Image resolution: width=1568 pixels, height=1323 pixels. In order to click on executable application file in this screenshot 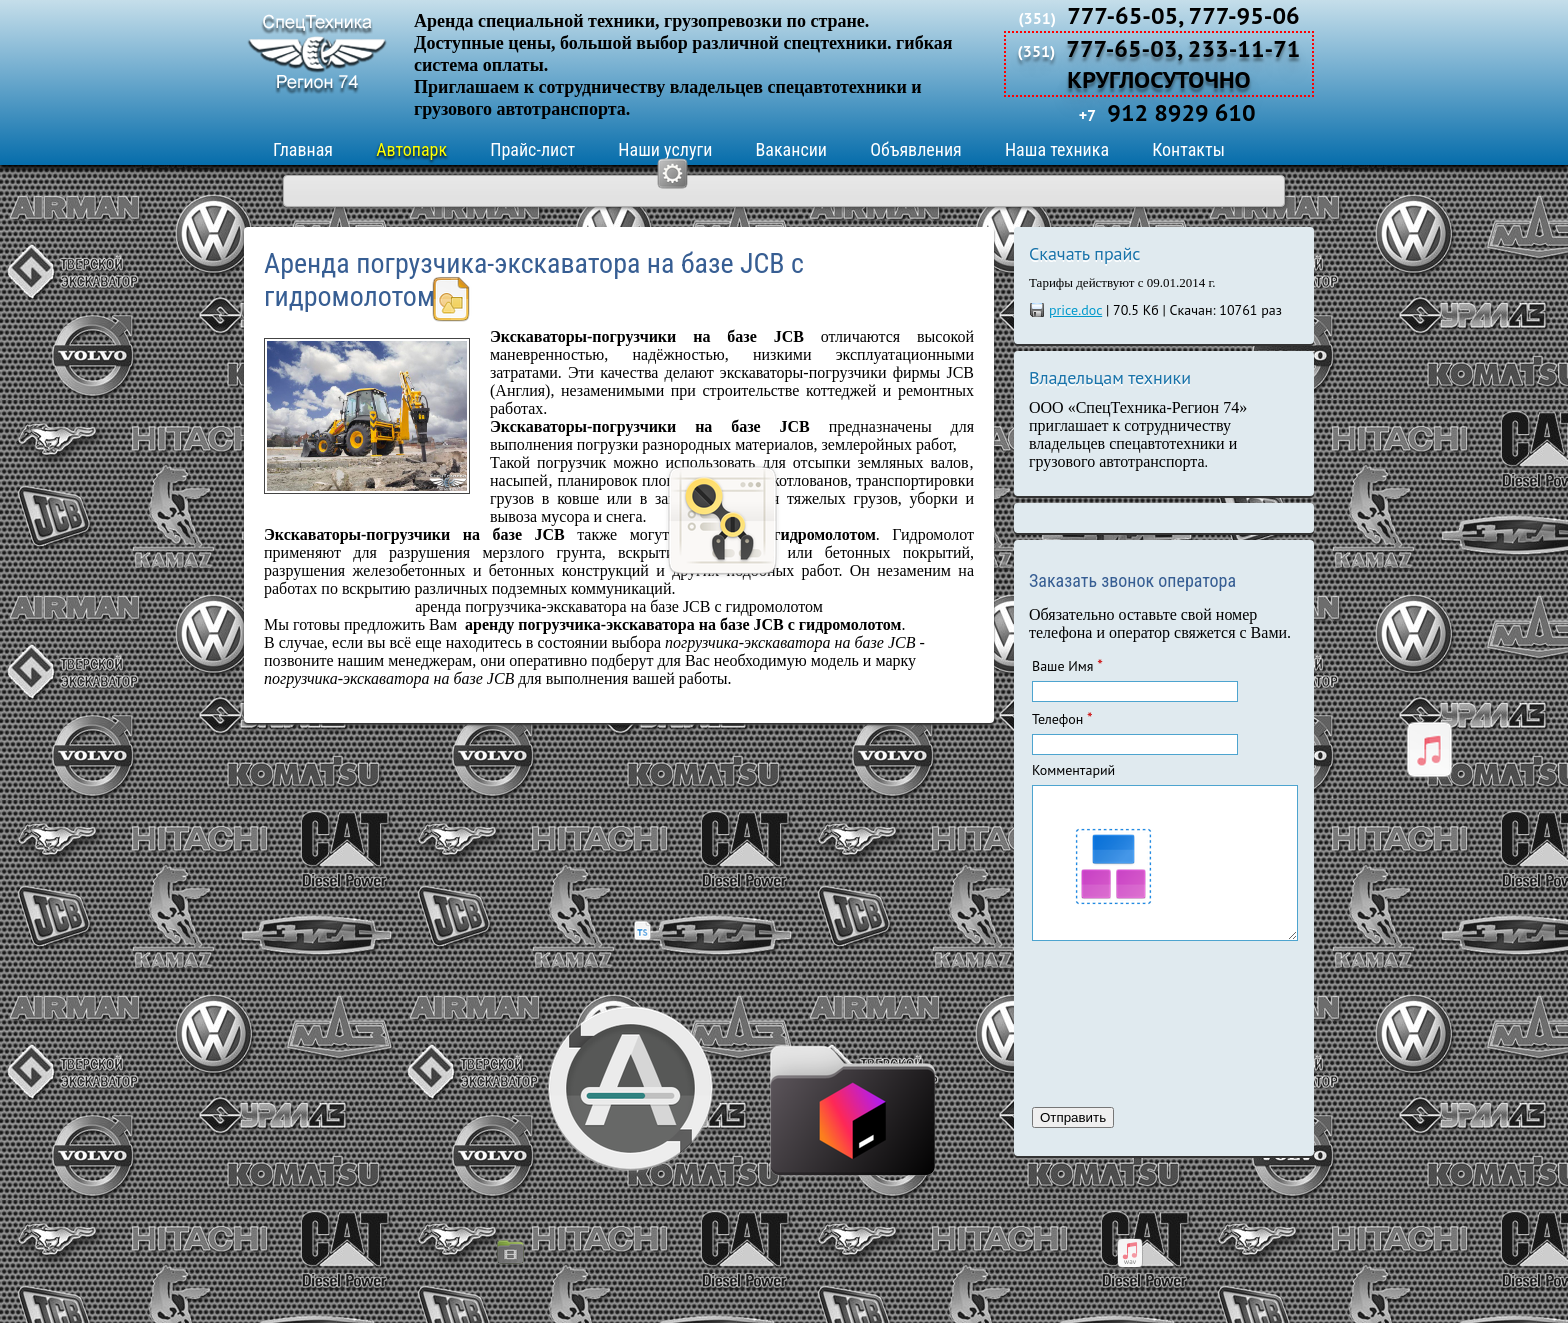, I will do `click(672, 173)`.